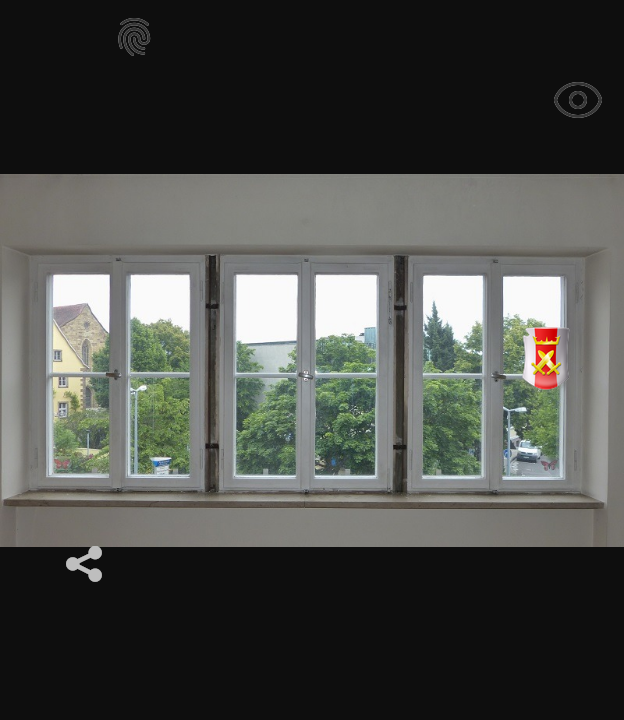 The height and width of the screenshot is (720, 624). I want to click on indicates high security status or strong protection level, so click(546, 359).